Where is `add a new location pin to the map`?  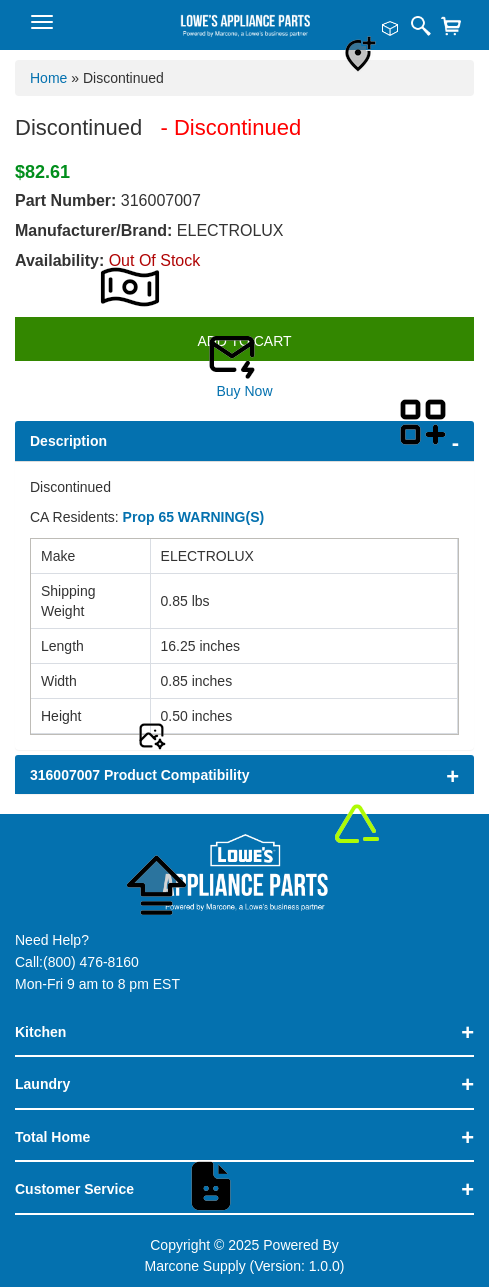
add a new location pin to the map is located at coordinates (358, 54).